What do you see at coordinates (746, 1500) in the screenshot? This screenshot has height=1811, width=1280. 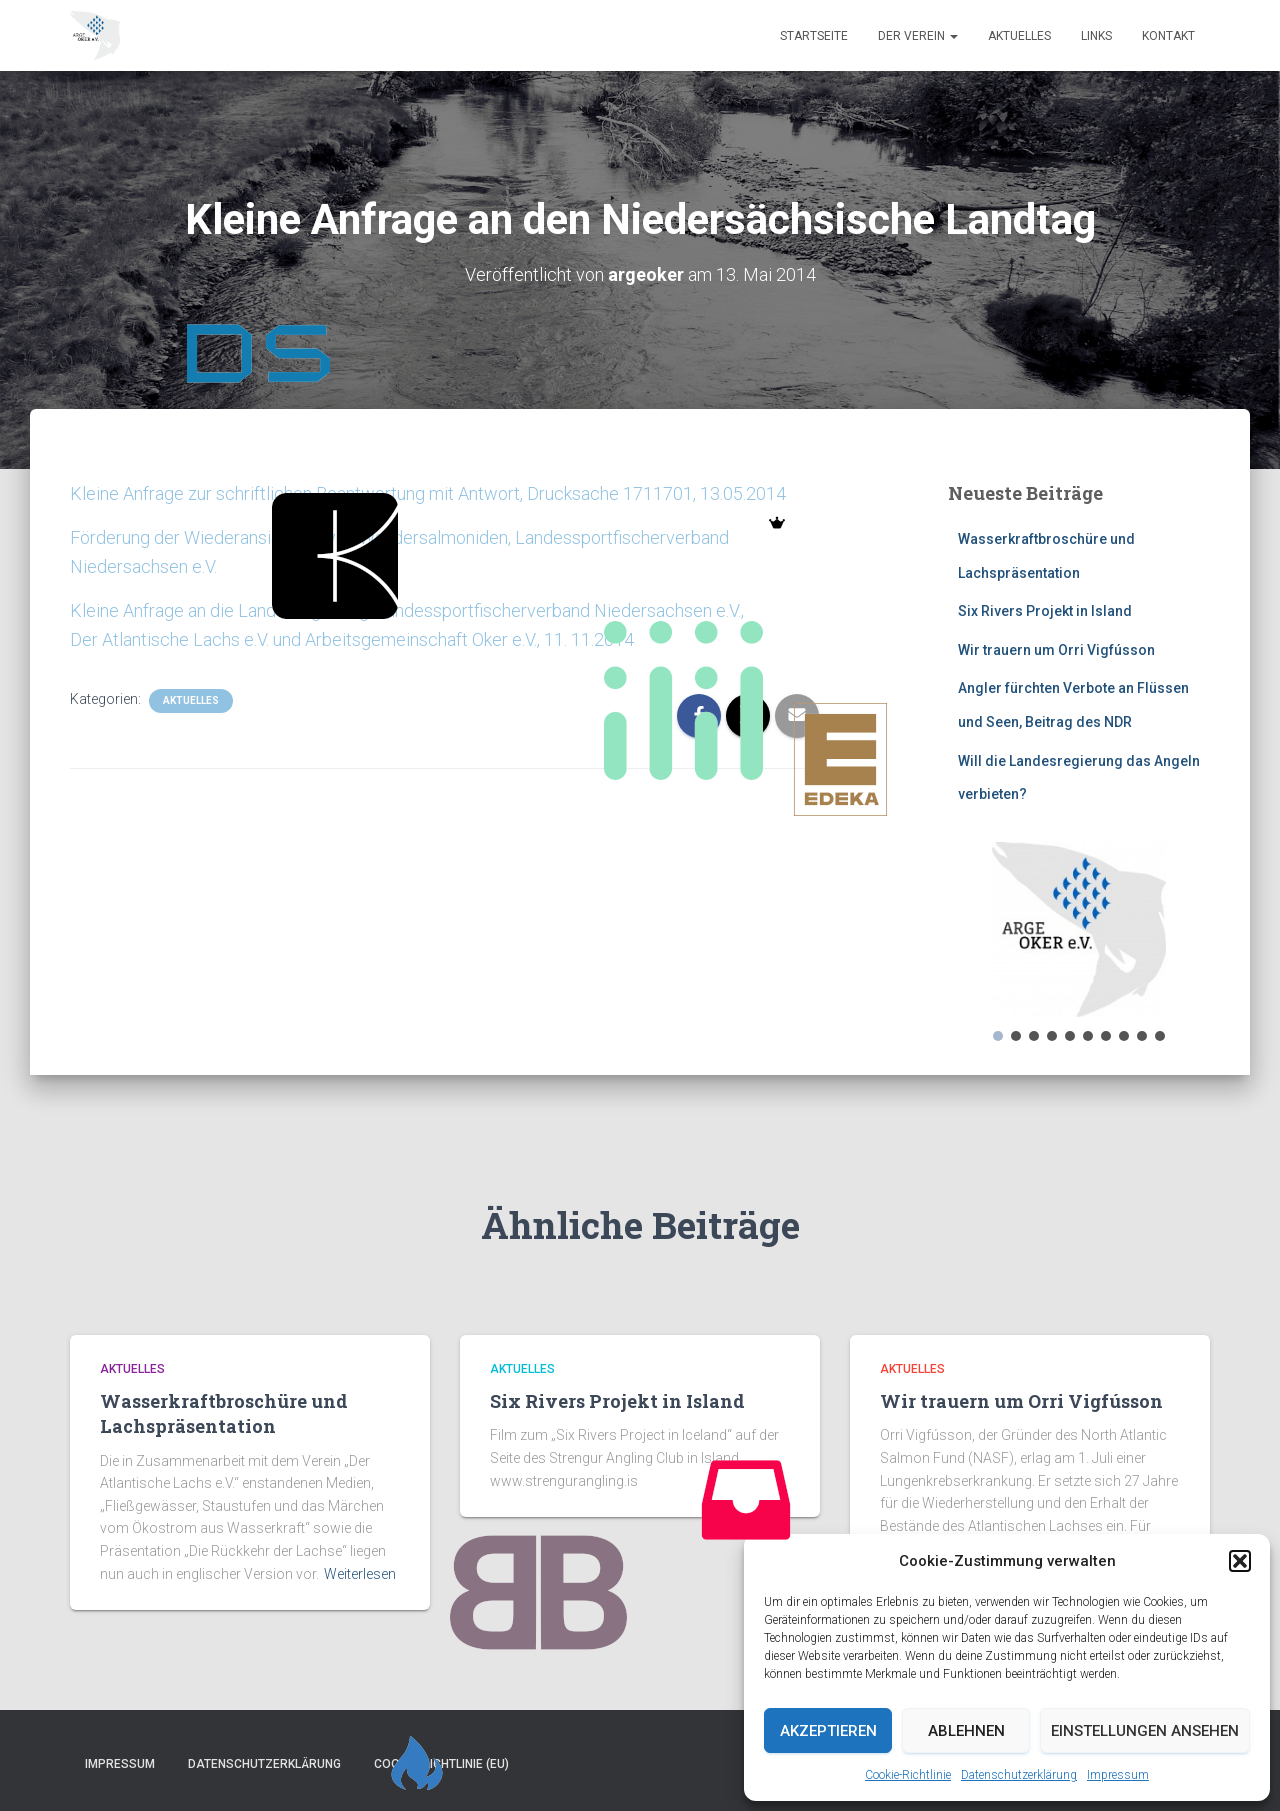 I see `view inbox messages` at bounding box center [746, 1500].